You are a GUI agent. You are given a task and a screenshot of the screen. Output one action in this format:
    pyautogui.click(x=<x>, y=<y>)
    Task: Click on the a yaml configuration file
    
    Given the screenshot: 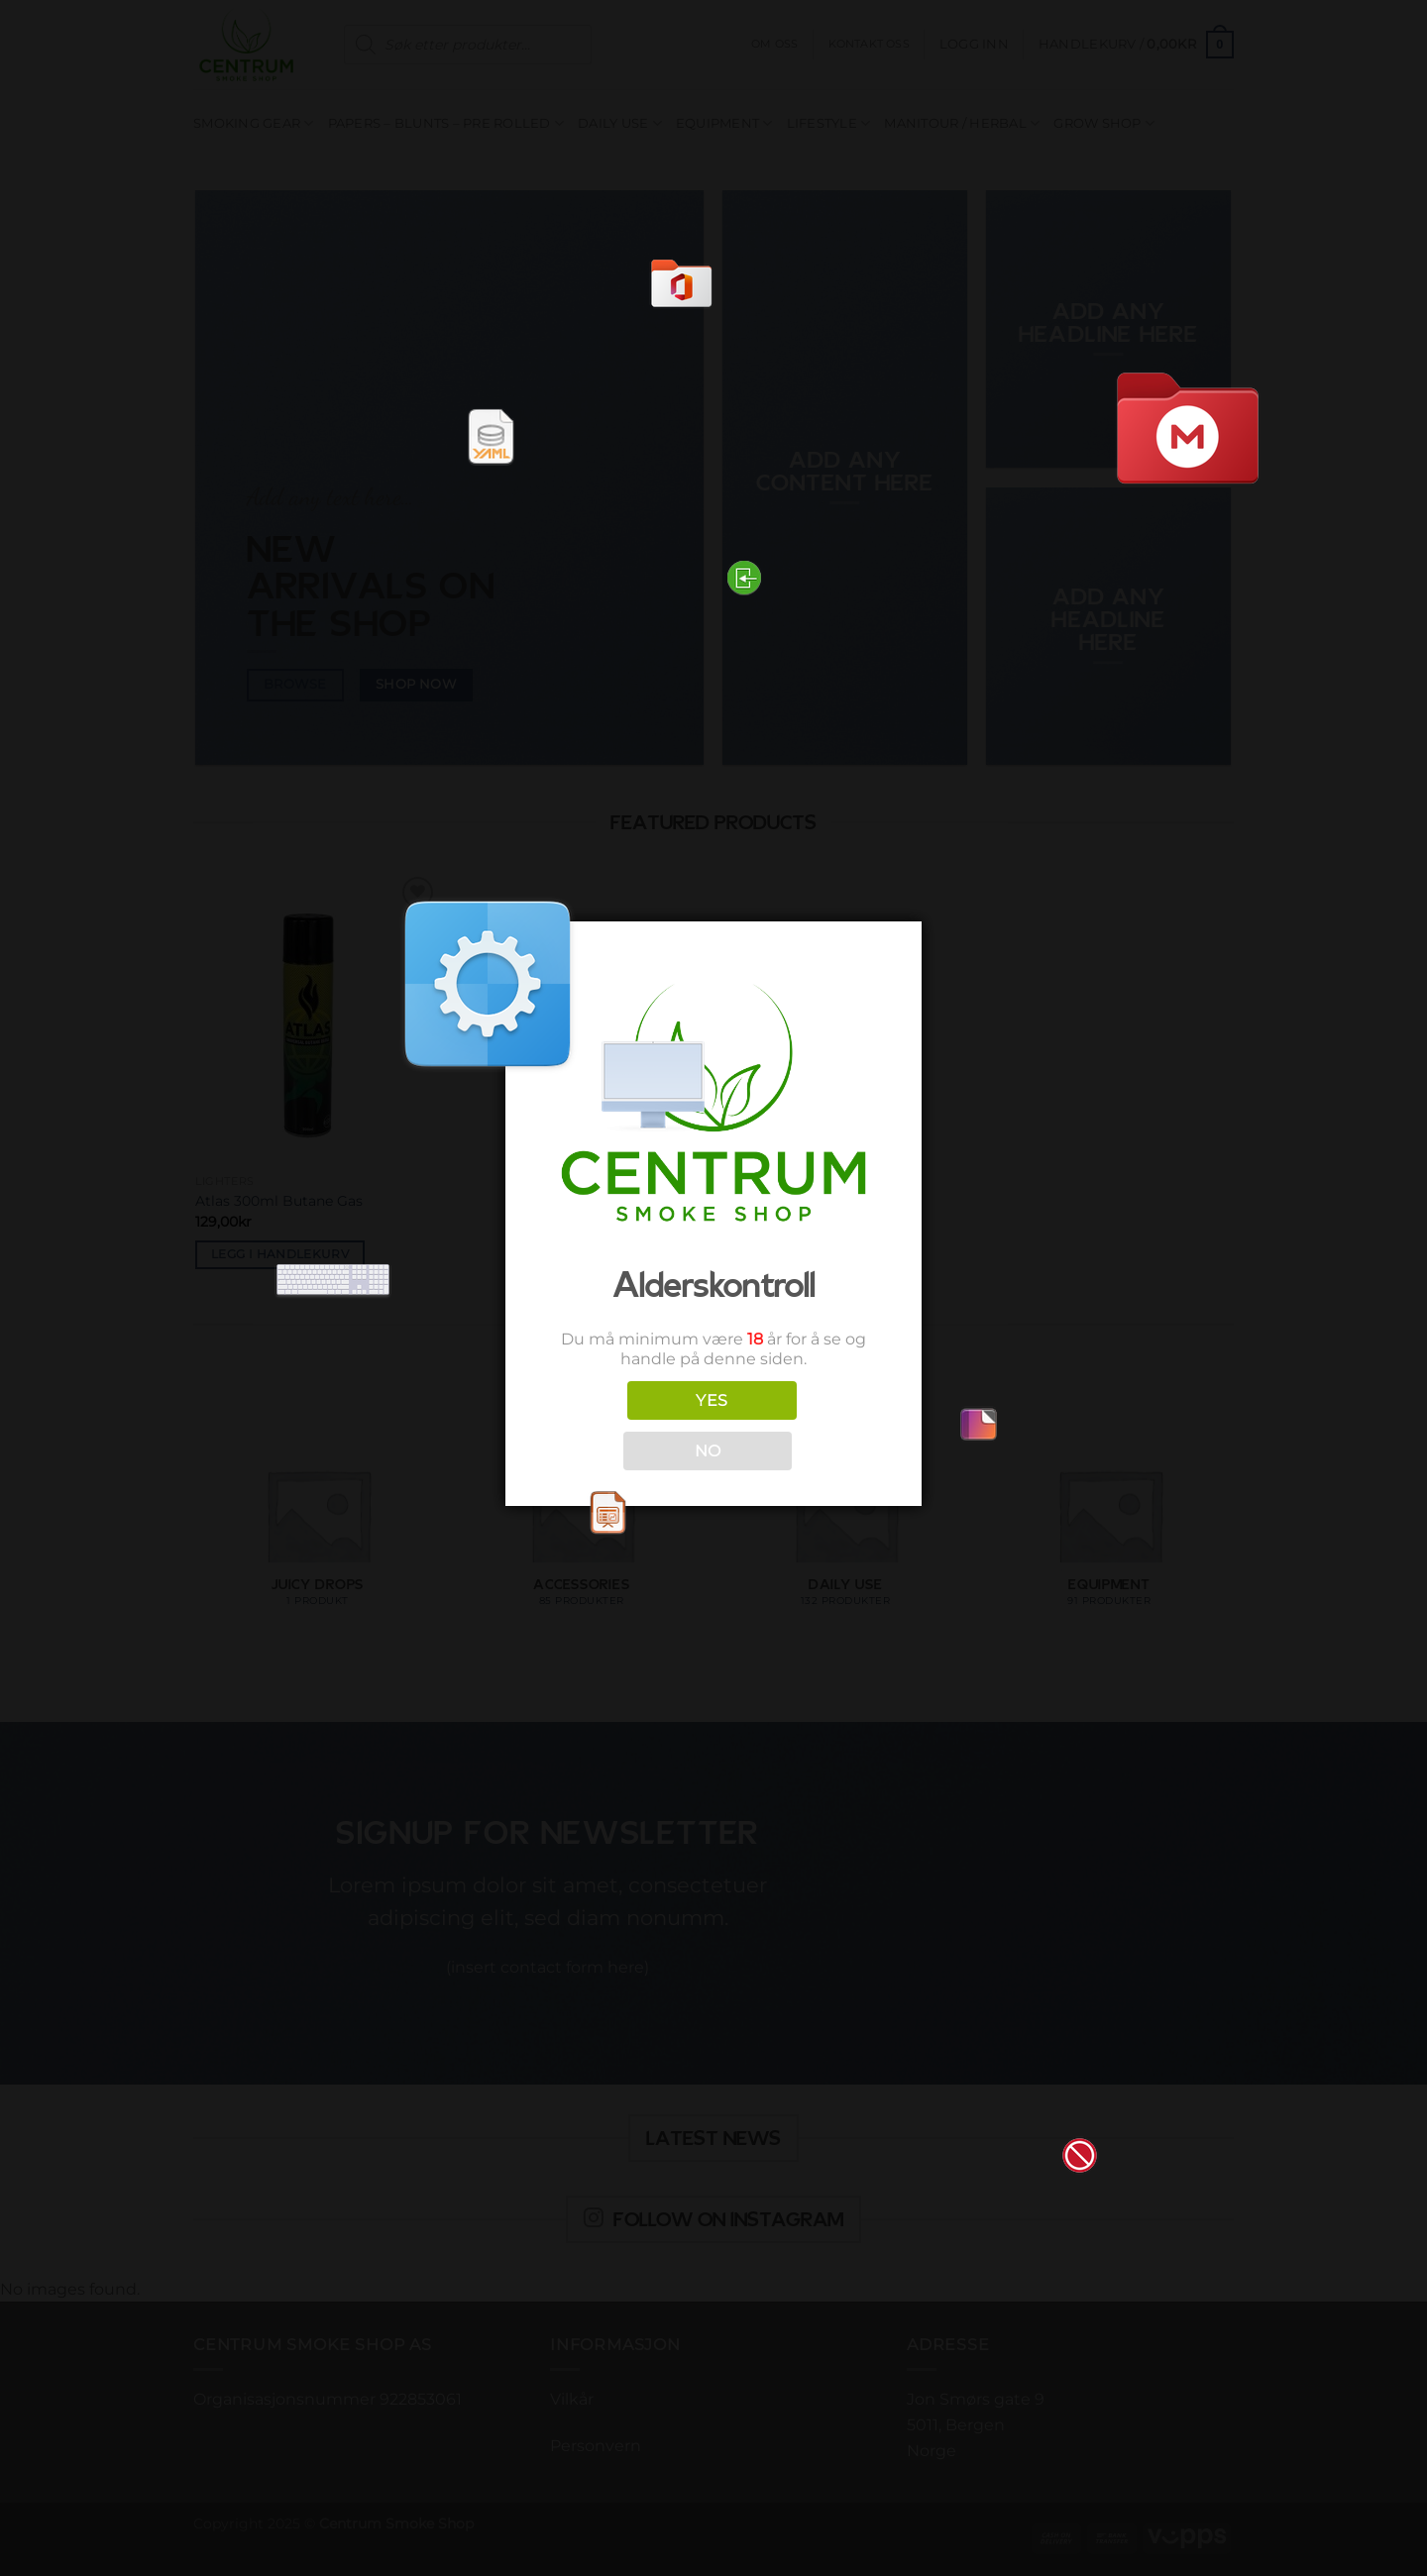 What is the action you would take?
    pyautogui.click(x=491, y=436)
    